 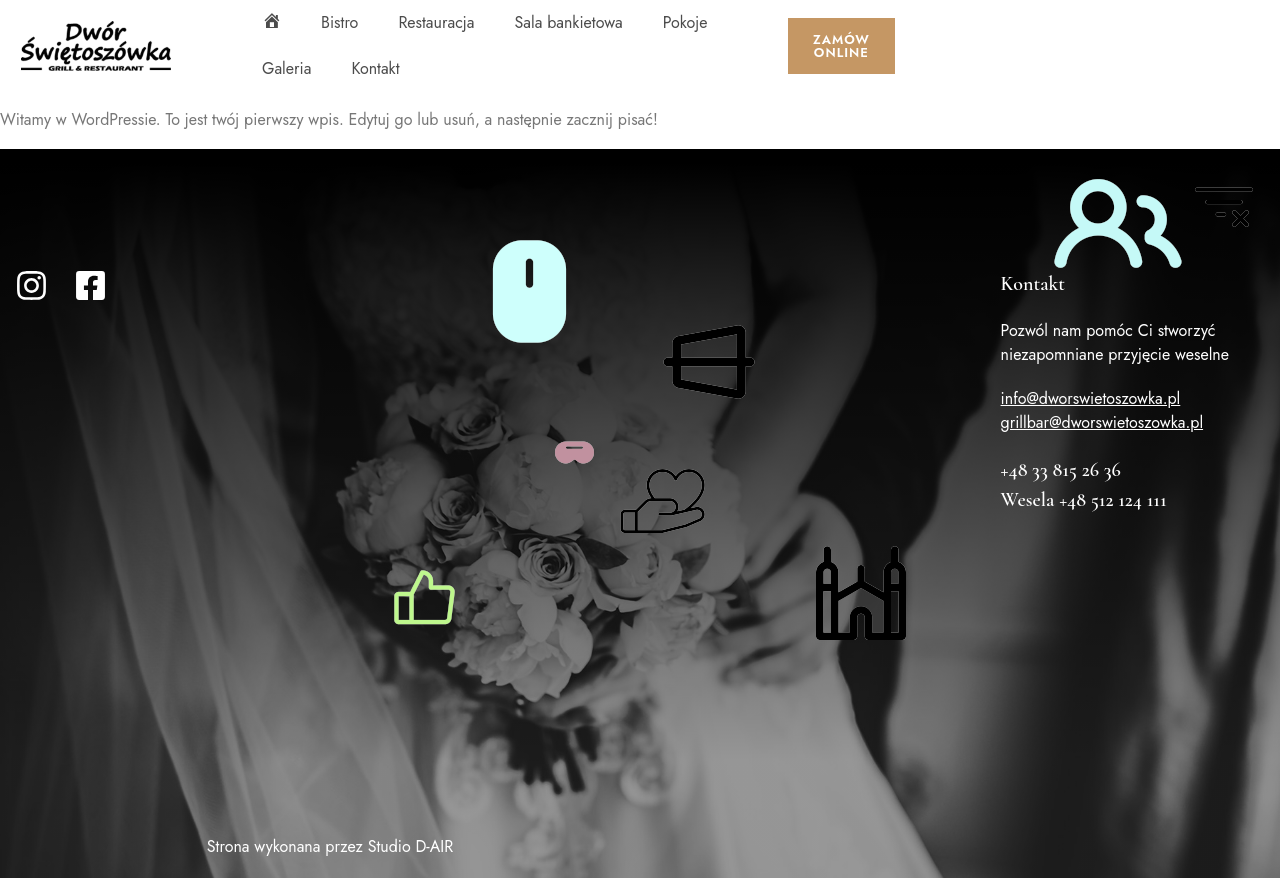 I want to click on view team members or collaborators, so click(x=1118, y=227).